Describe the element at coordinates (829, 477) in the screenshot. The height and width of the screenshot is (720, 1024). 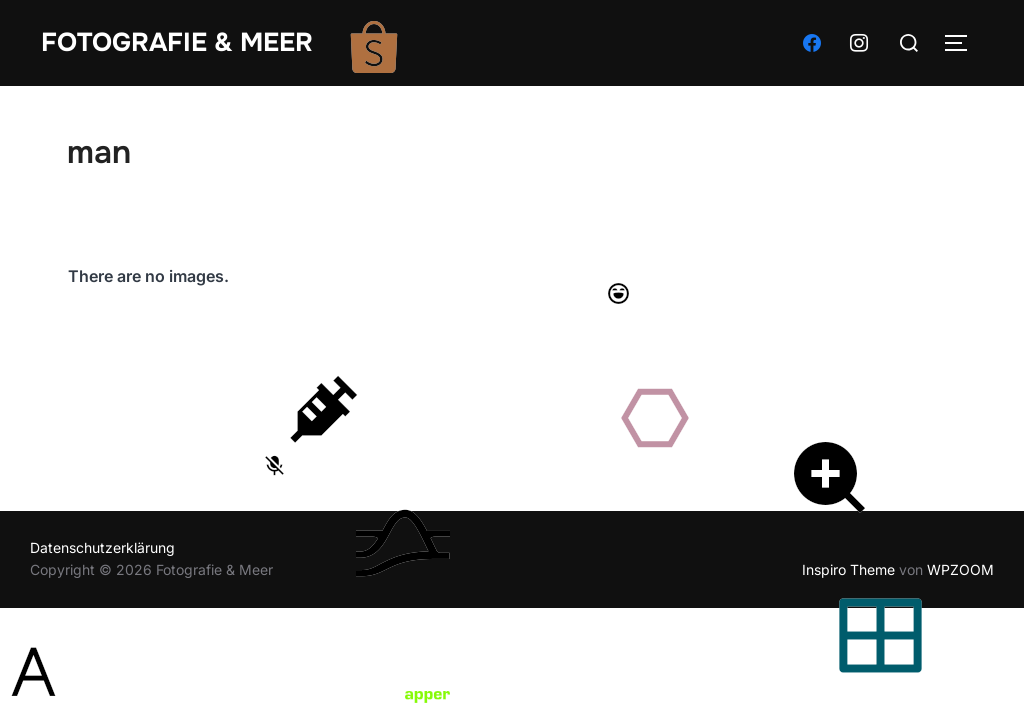
I see `zoom in on content` at that location.